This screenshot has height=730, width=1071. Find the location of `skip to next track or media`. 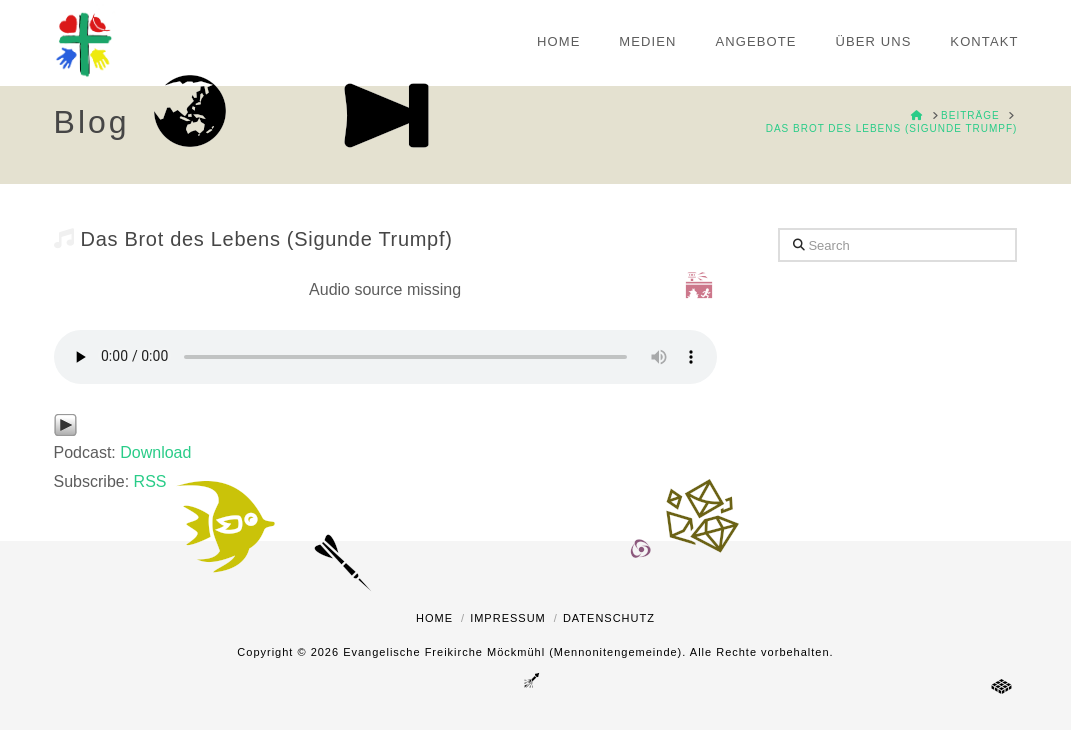

skip to next track or media is located at coordinates (386, 115).